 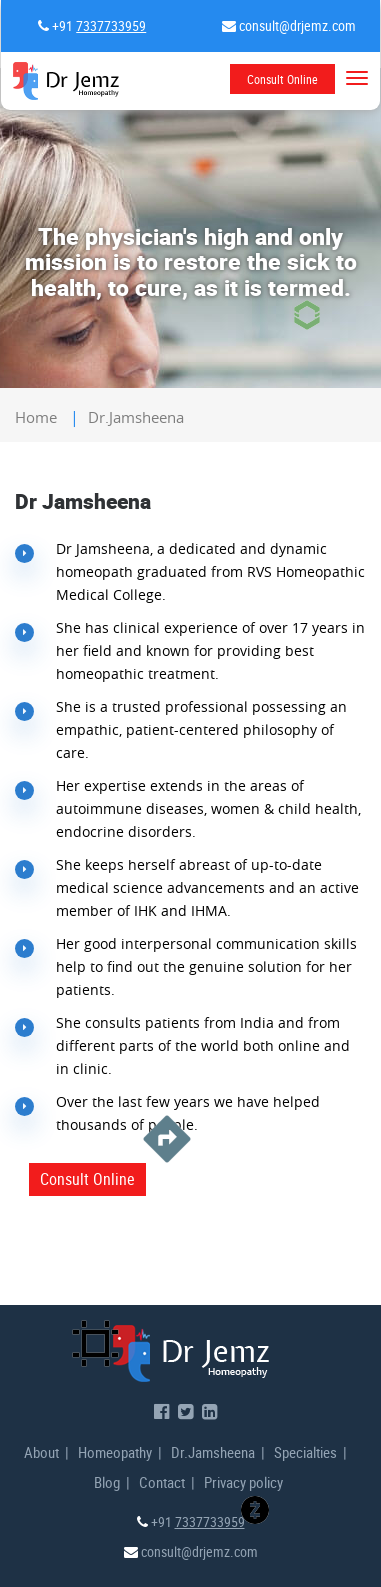 What do you see at coordinates (307, 315) in the screenshot?
I see `navigate to fugacloud services` at bounding box center [307, 315].